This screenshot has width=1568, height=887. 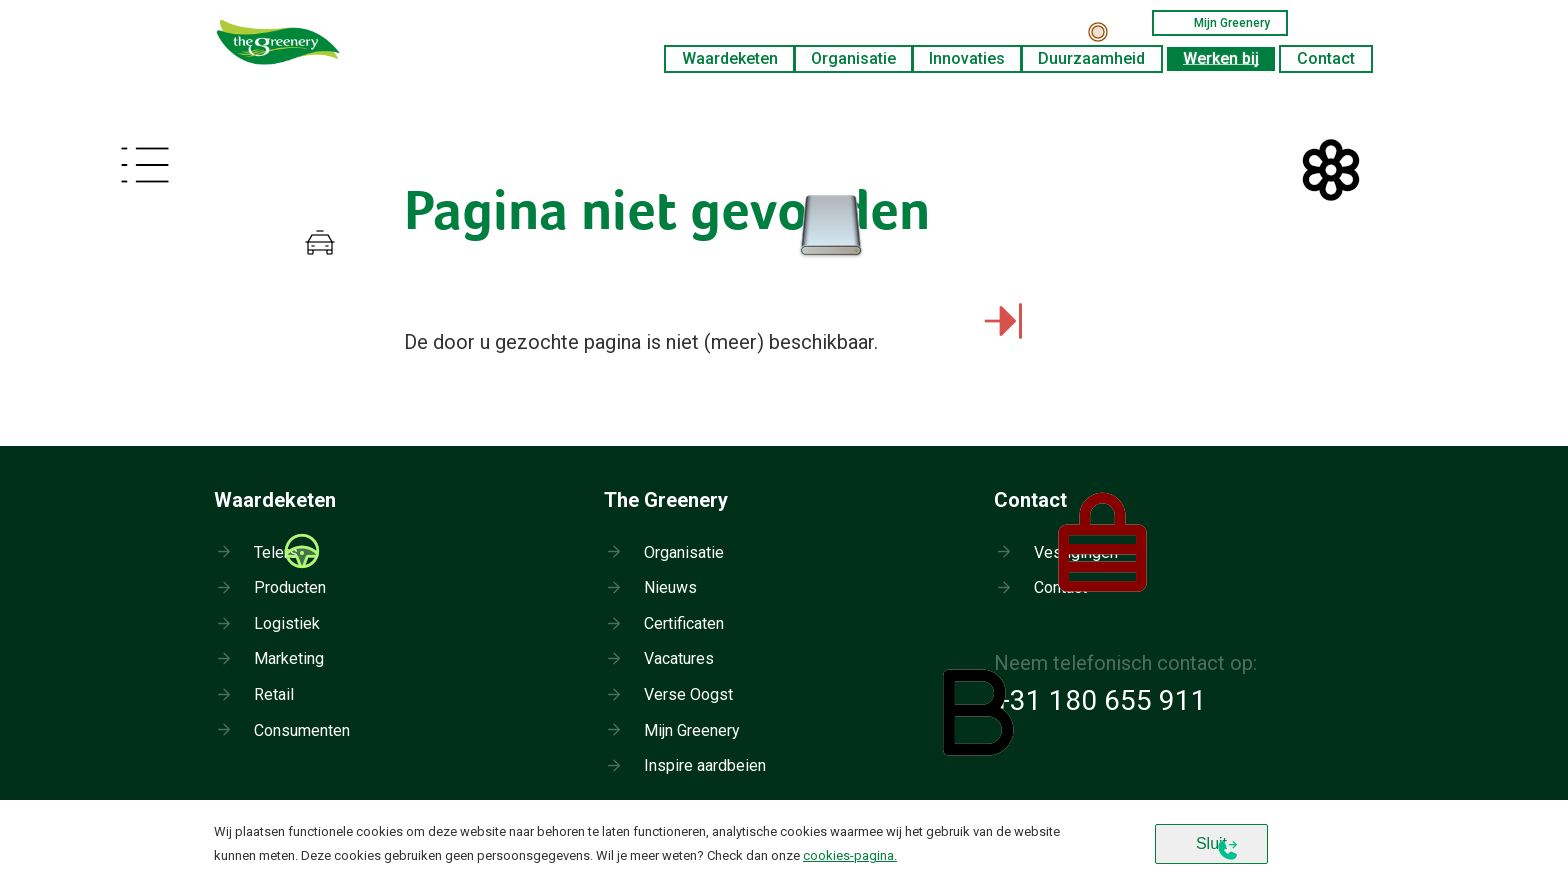 What do you see at coordinates (1102, 547) in the screenshot?
I see `indicates a secure or locked item` at bounding box center [1102, 547].